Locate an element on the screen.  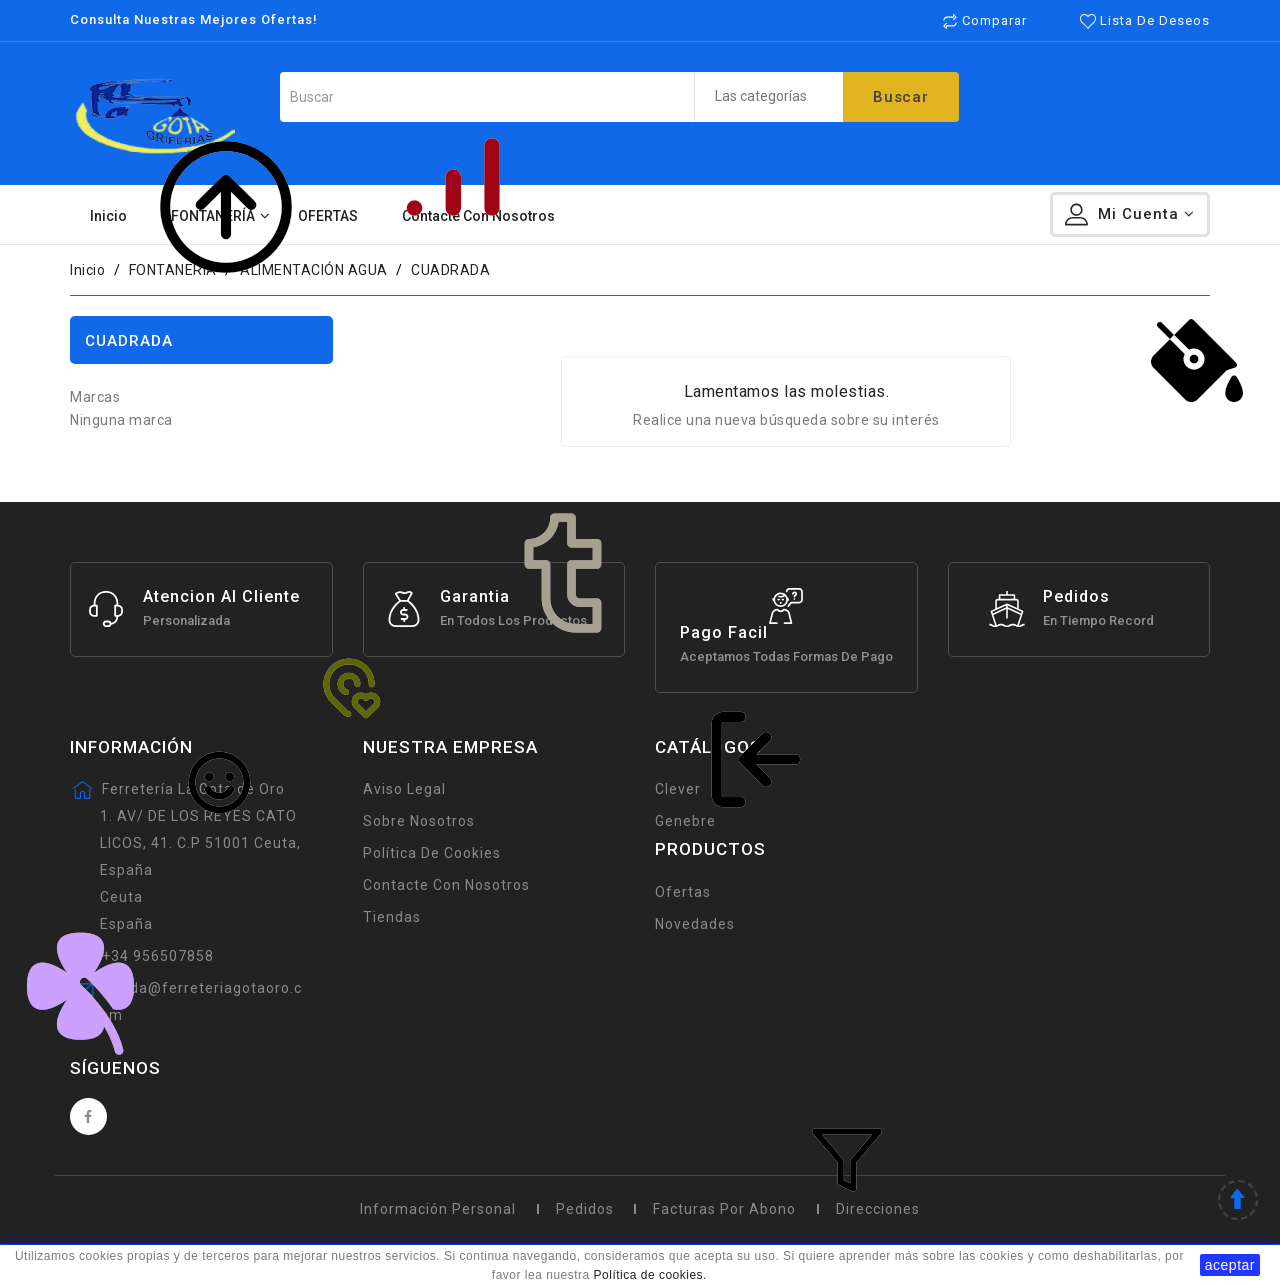
add an emoji or reaction is located at coordinates (219, 782).